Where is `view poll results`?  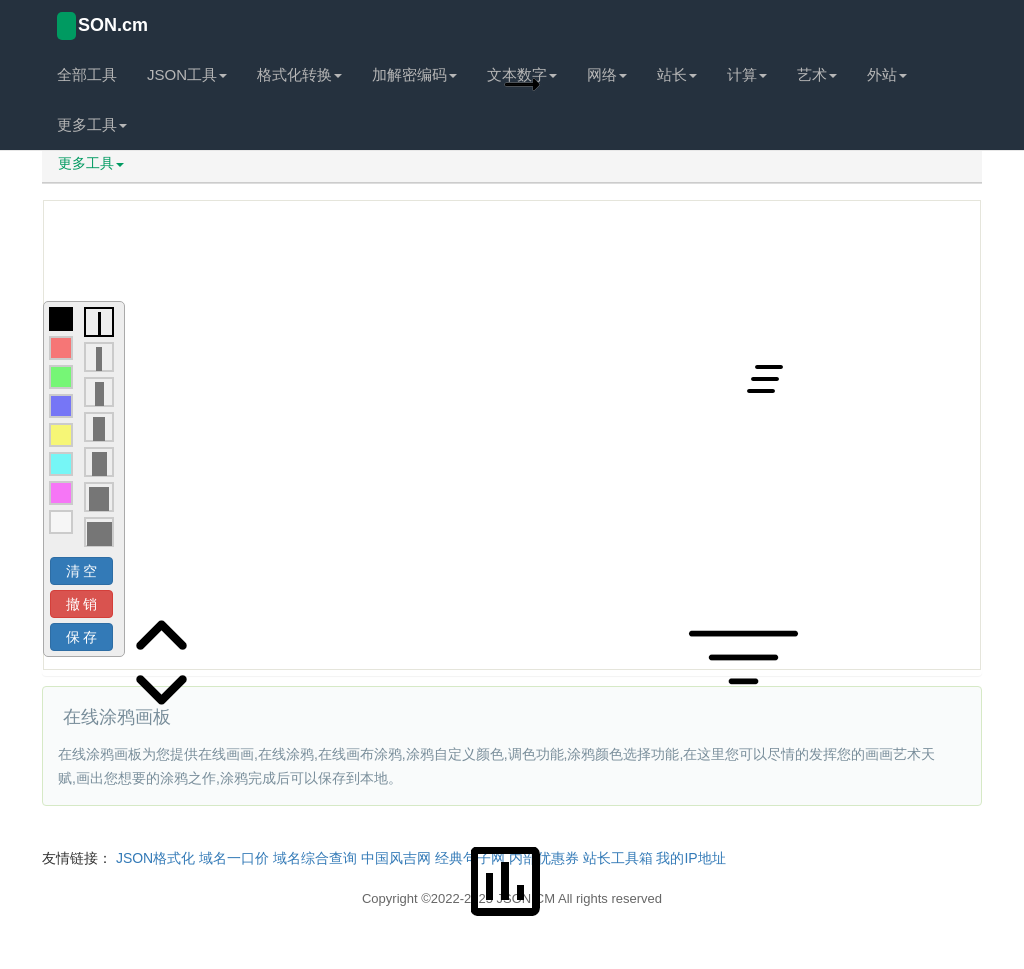 view poll results is located at coordinates (505, 881).